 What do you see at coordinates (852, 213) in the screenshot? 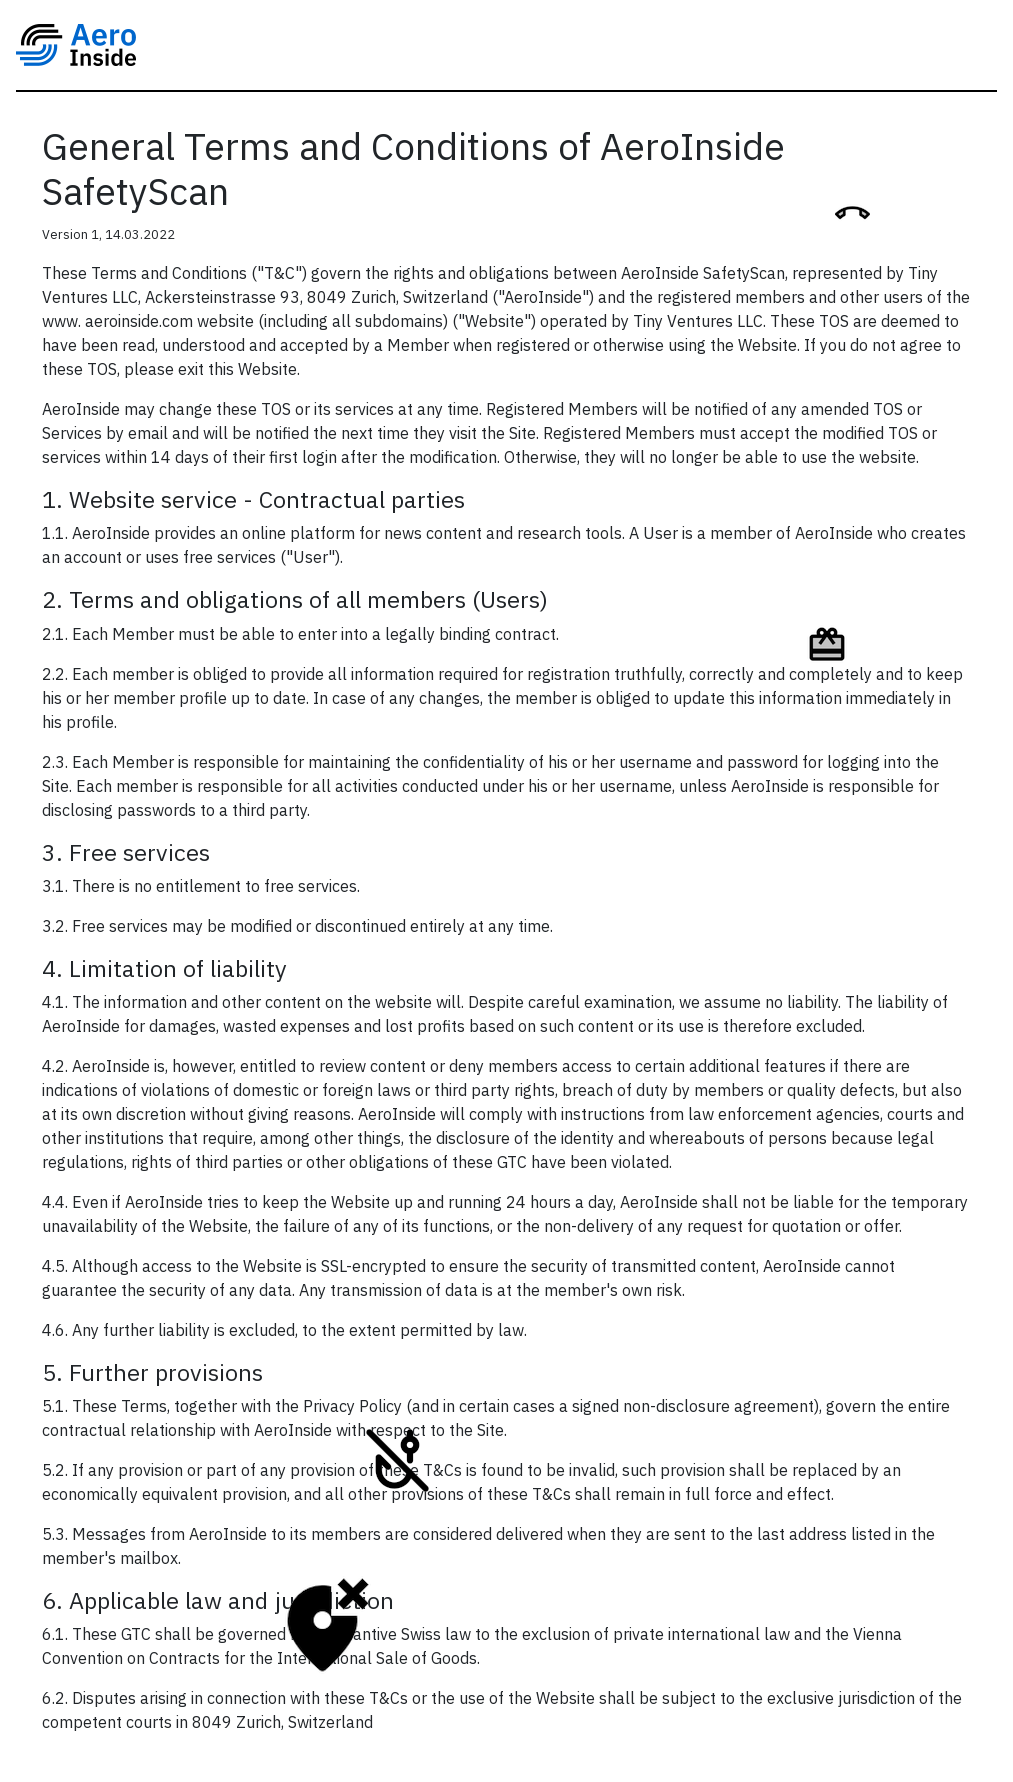
I see `end the current phone call` at bounding box center [852, 213].